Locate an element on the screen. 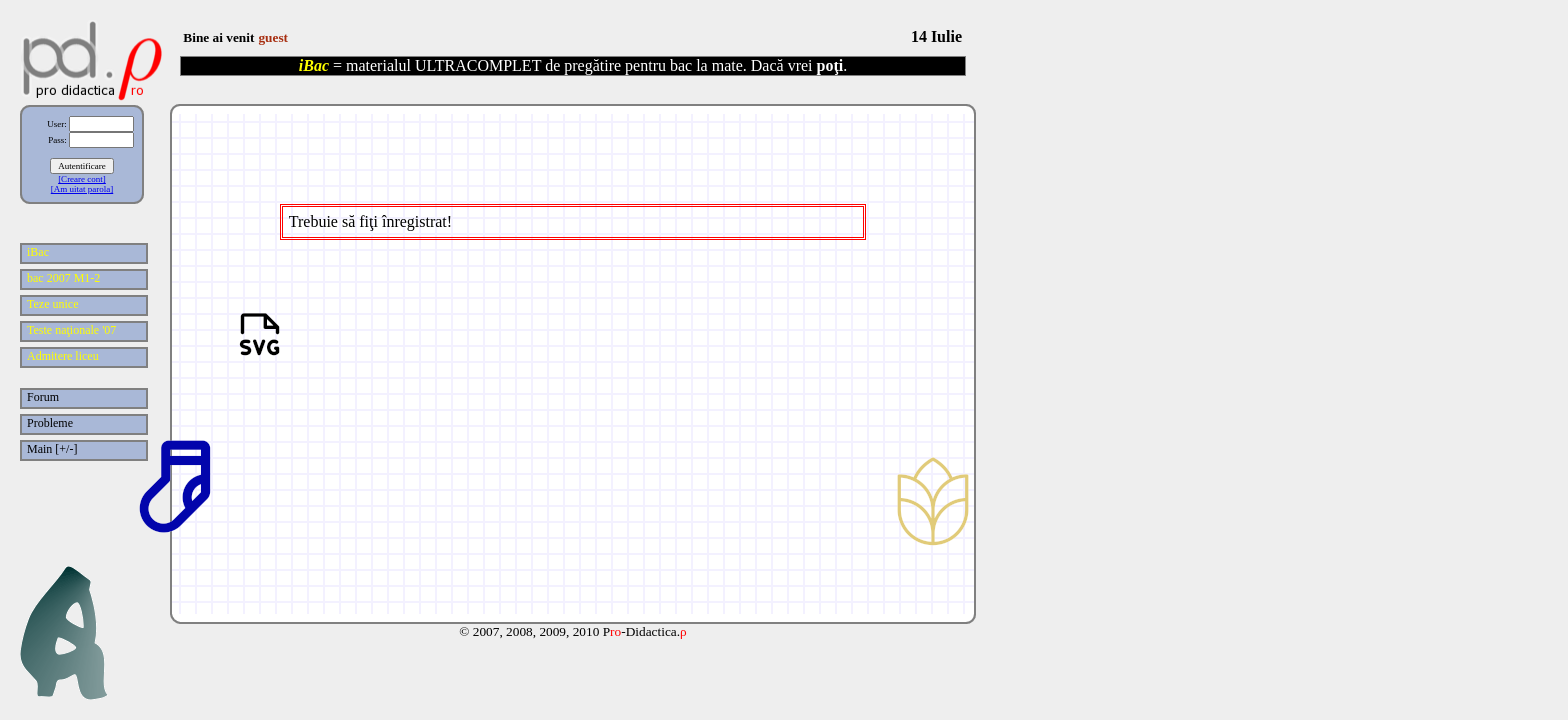  open an SVG file is located at coordinates (260, 336).